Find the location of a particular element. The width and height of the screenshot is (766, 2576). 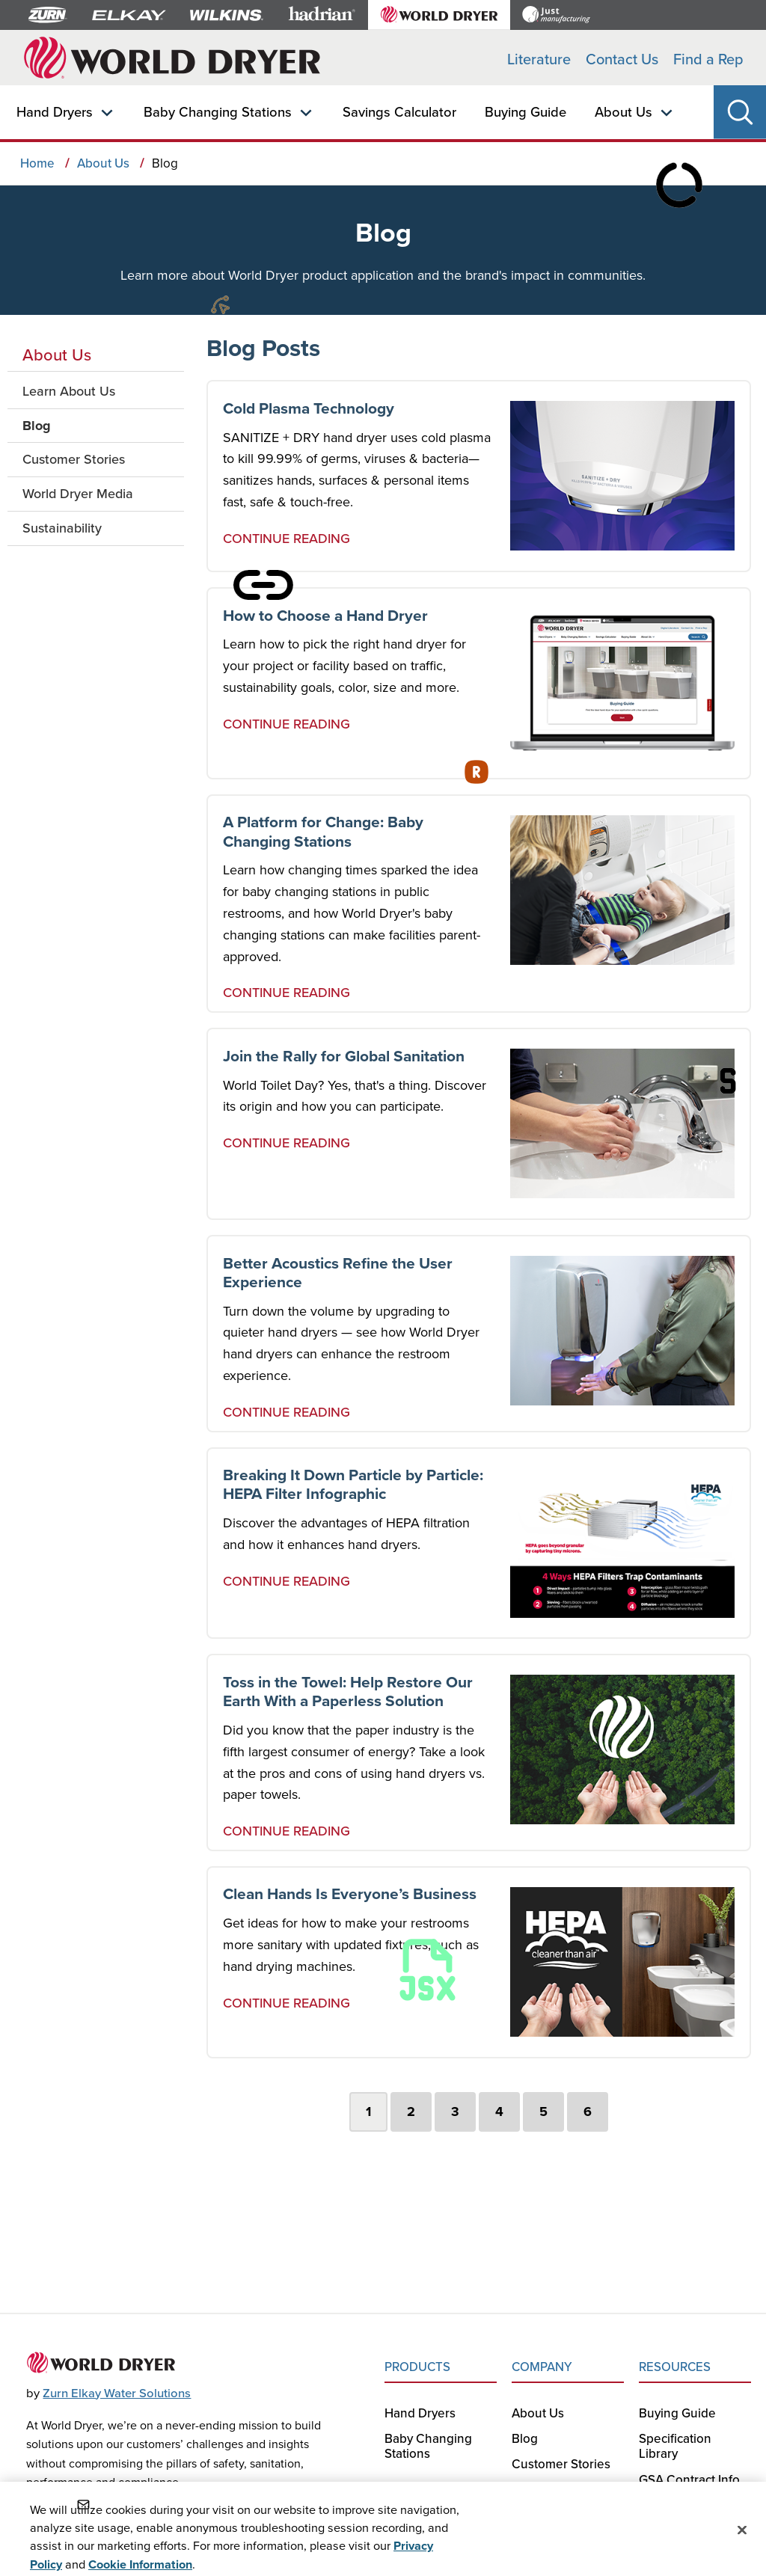

indicates a JSX file type is located at coordinates (427, 1969).